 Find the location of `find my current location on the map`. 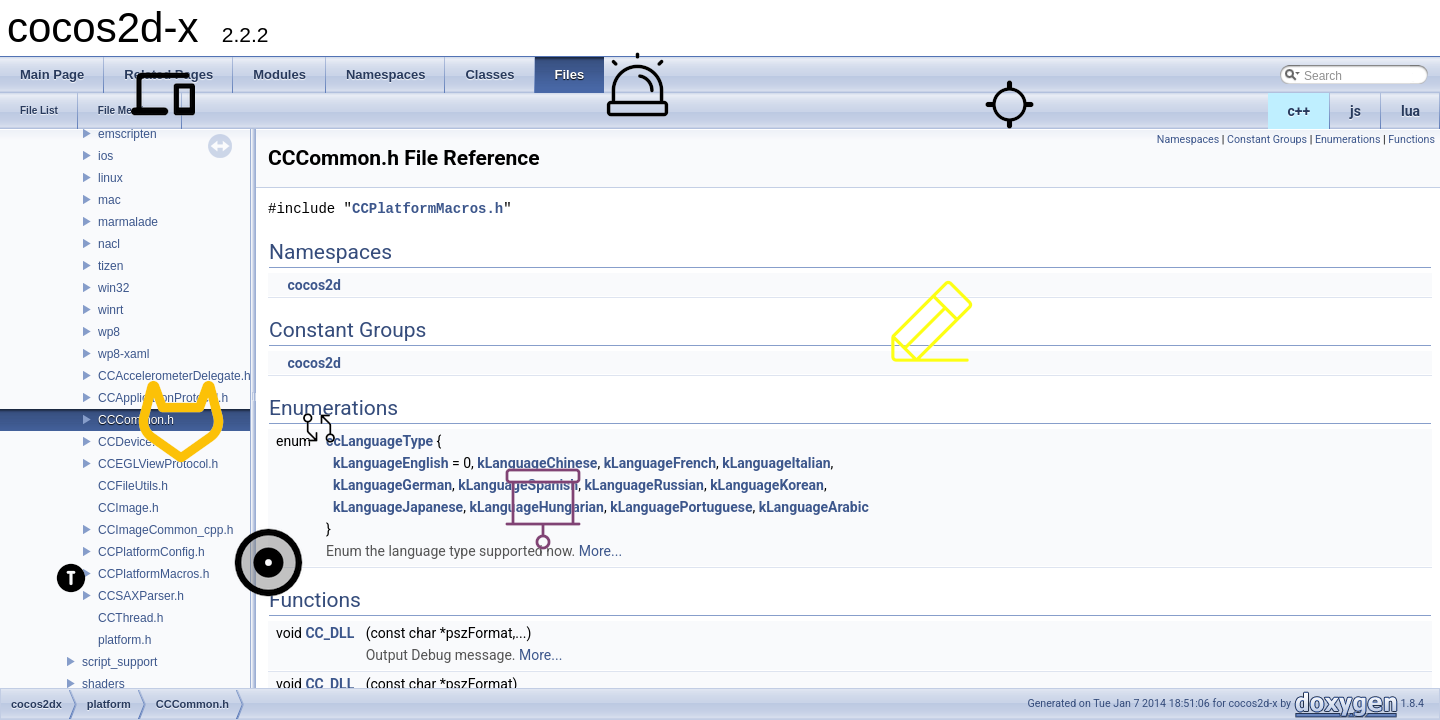

find my current location on the map is located at coordinates (1009, 104).